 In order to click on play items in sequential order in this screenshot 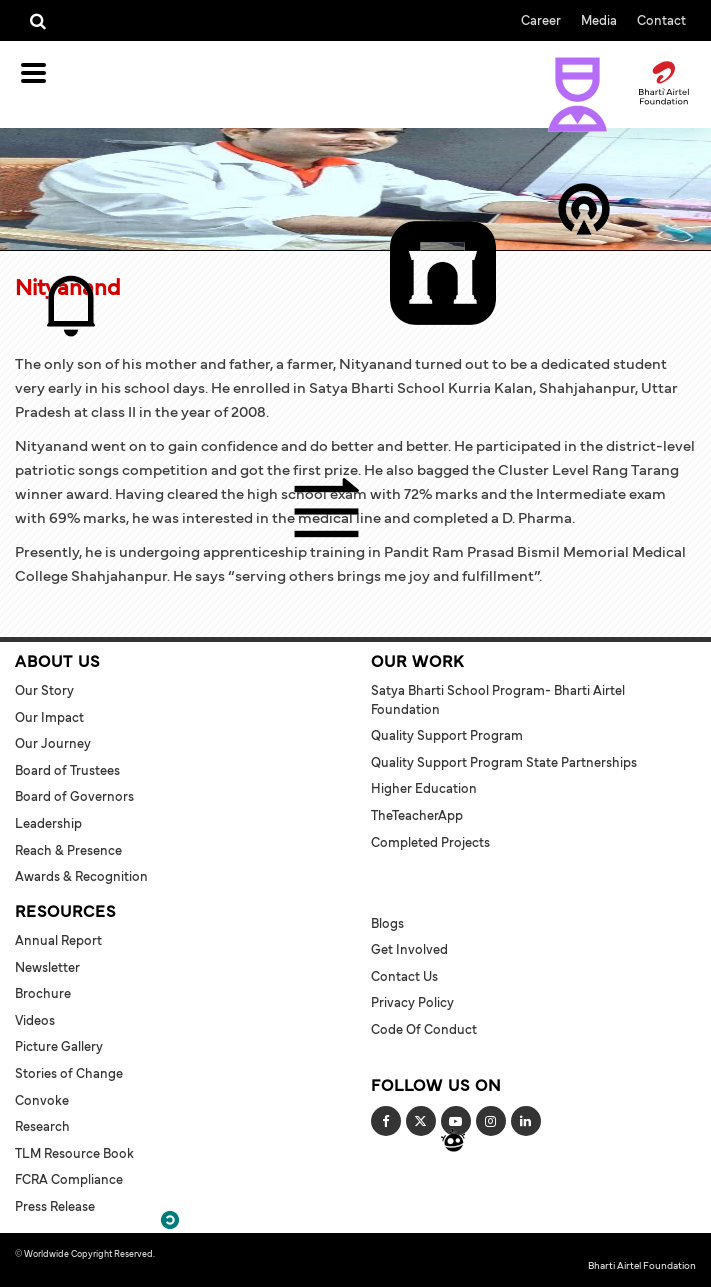, I will do `click(326, 511)`.